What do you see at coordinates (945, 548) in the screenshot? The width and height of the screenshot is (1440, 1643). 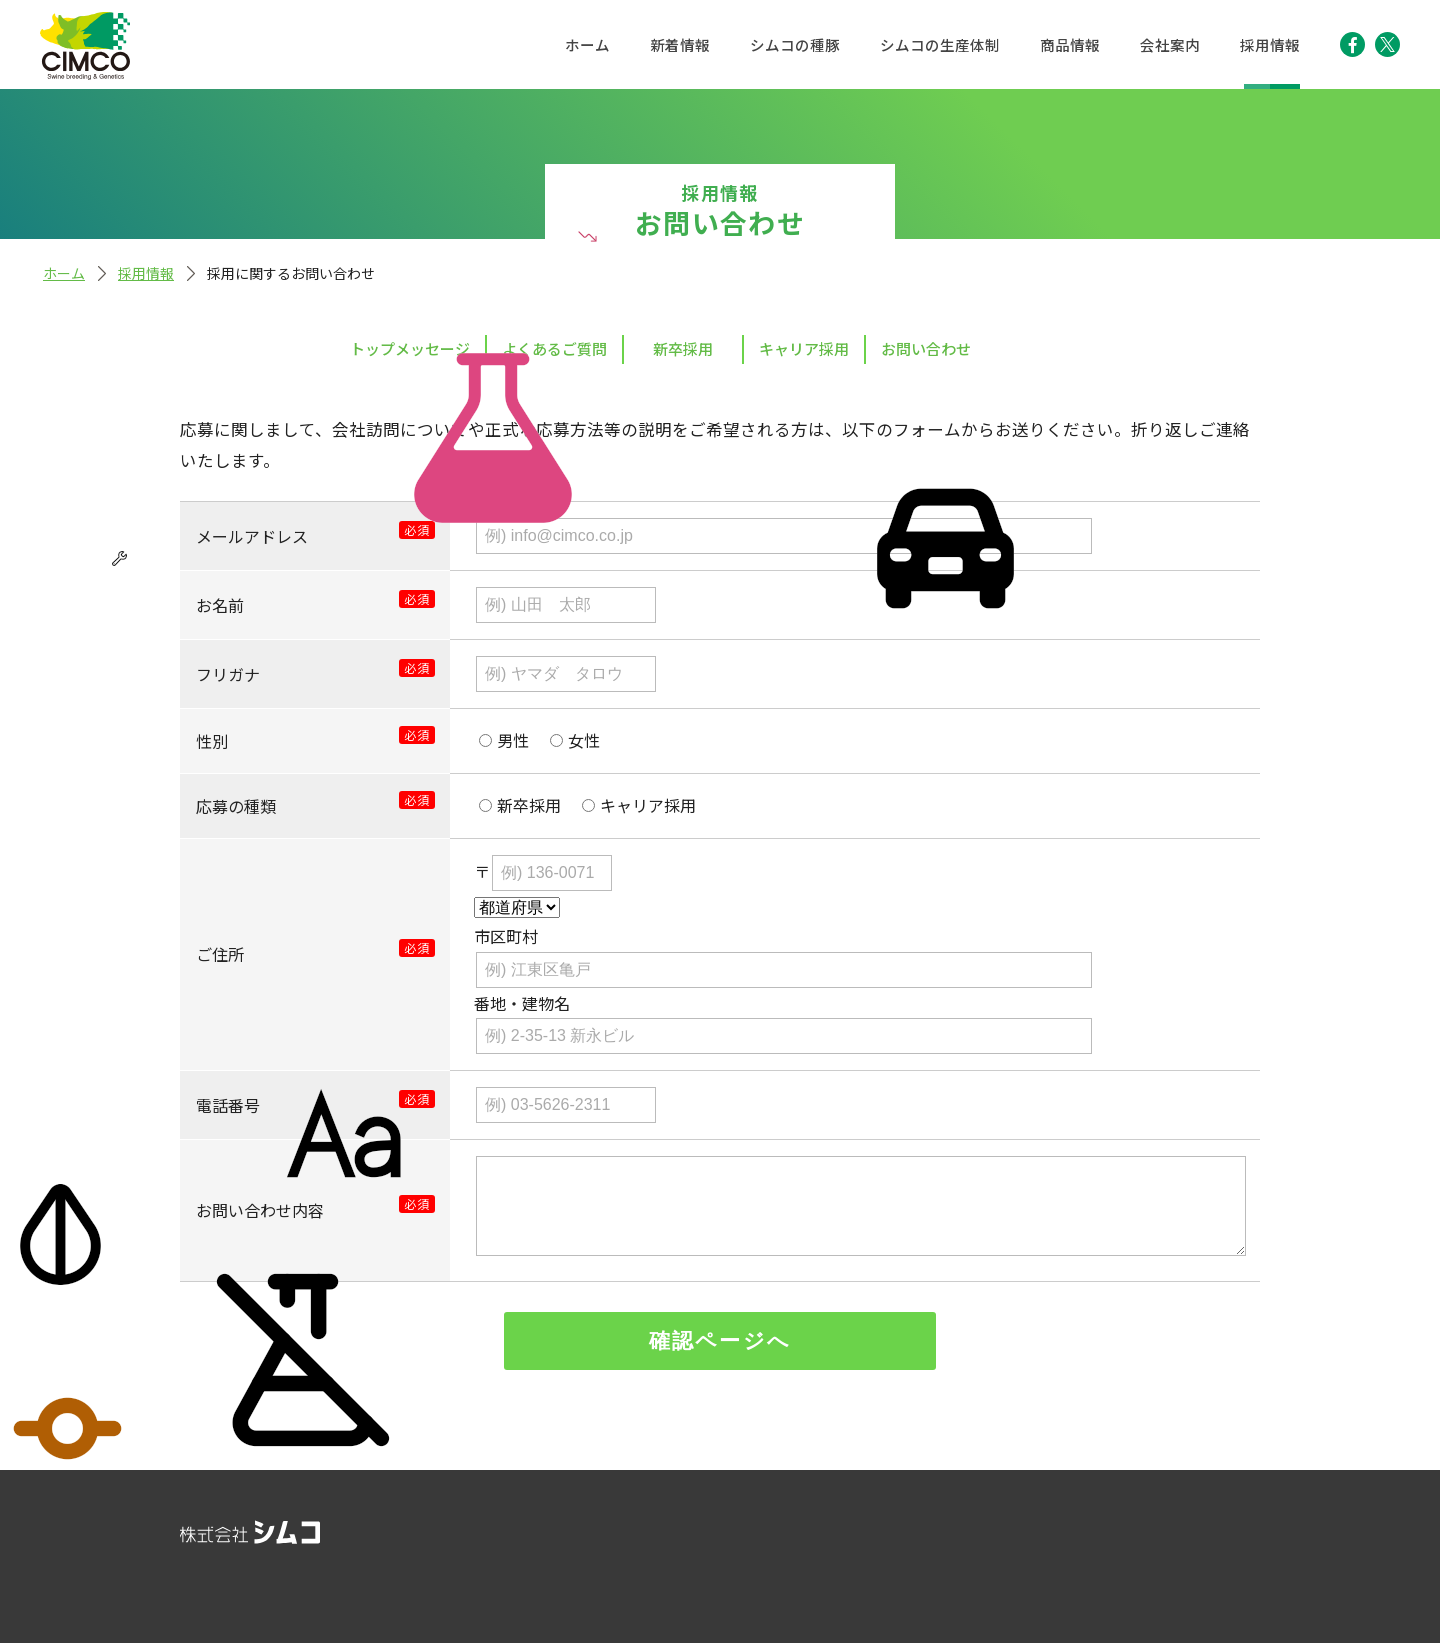 I see `view vehicle or car settings` at bounding box center [945, 548].